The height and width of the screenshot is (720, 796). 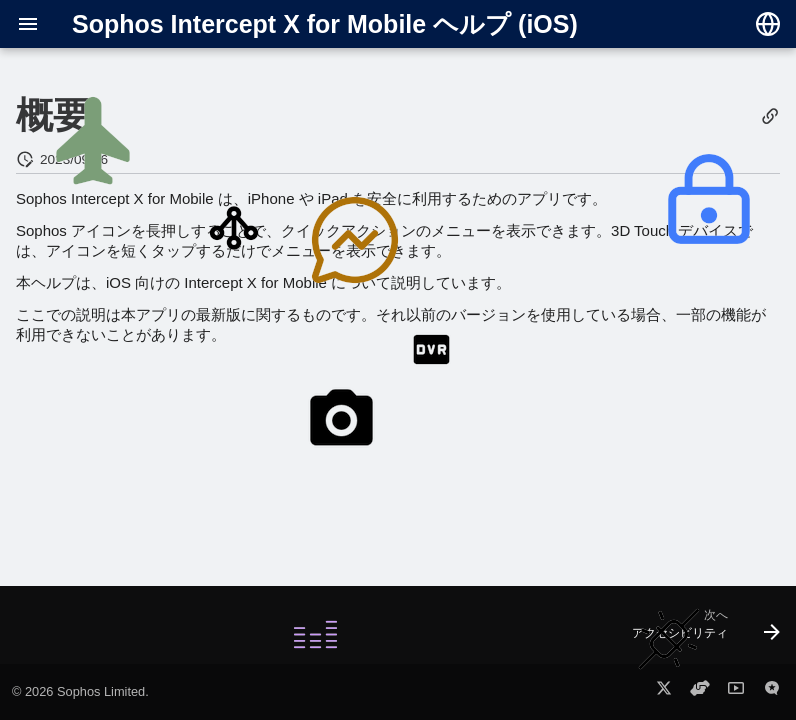 What do you see at coordinates (93, 141) in the screenshot?
I see `book or search for flights` at bounding box center [93, 141].